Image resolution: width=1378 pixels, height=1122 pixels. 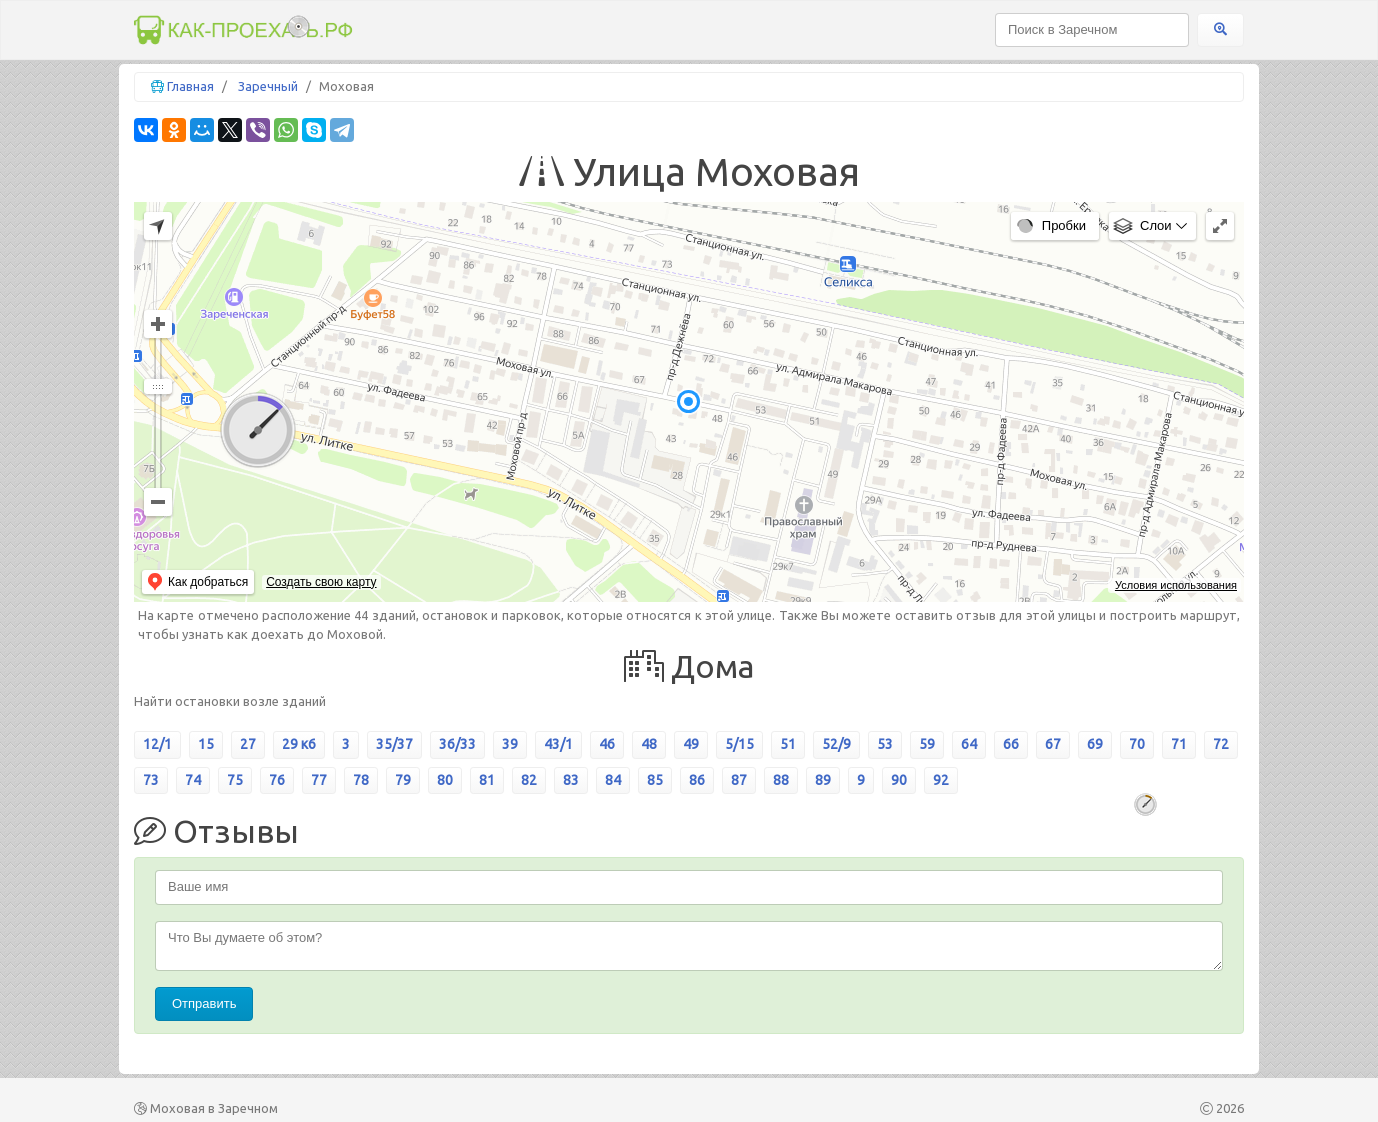 I want to click on open sysprof system profiler application, so click(x=1145, y=804).